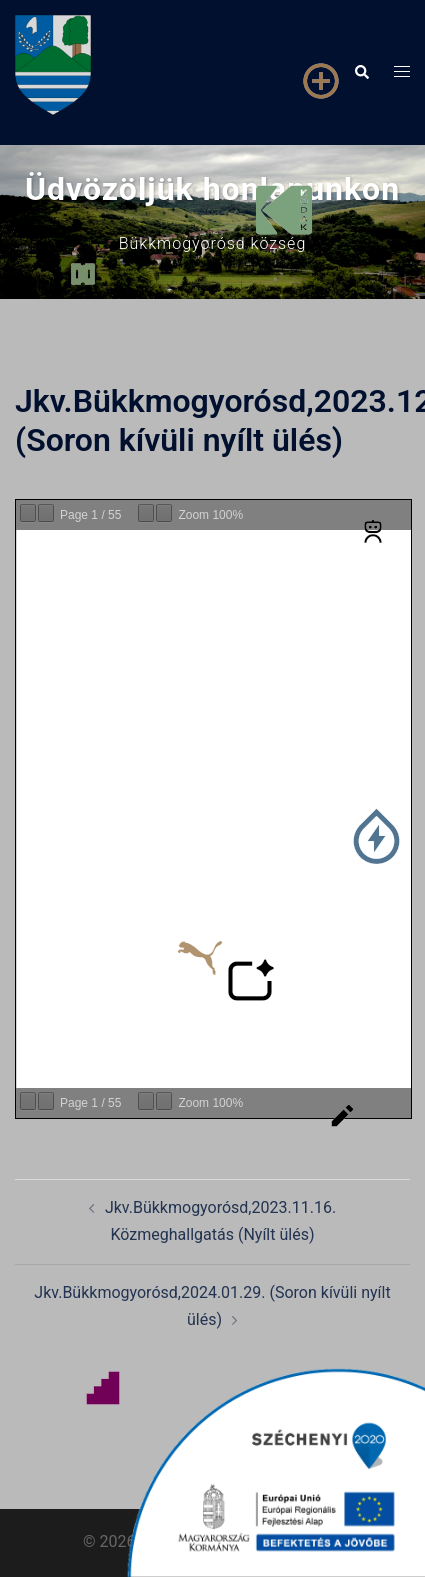 The height and width of the screenshot is (1577, 425). Describe the element at coordinates (284, 210) in the screenshot. I see `Kodak brand logo` at that location.